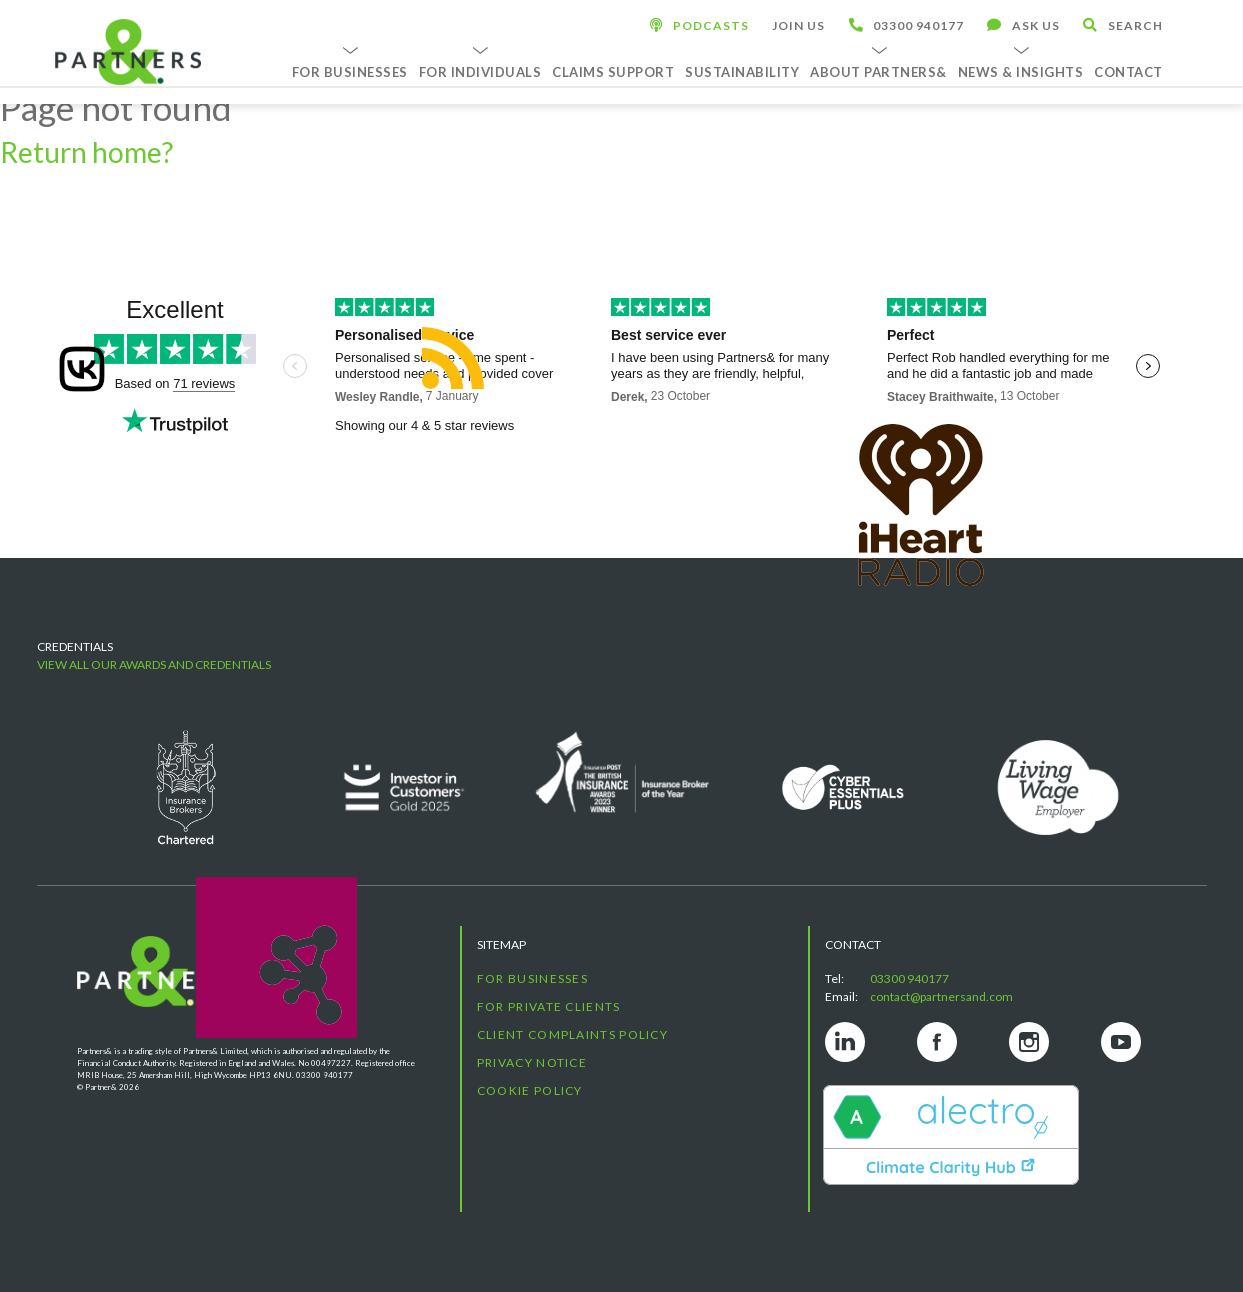  I want to click on open VKontakte app, so click(82, 369).